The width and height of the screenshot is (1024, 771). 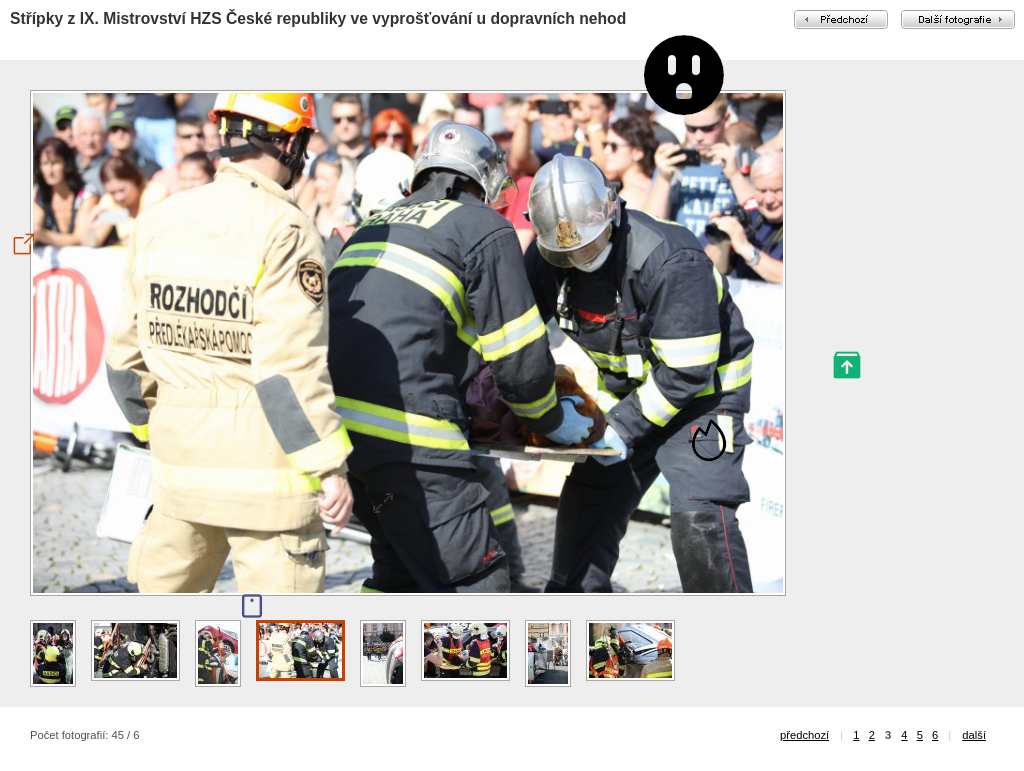 I want to click on indicates an electrical outlet or power socket, so click(x=684, y=75).